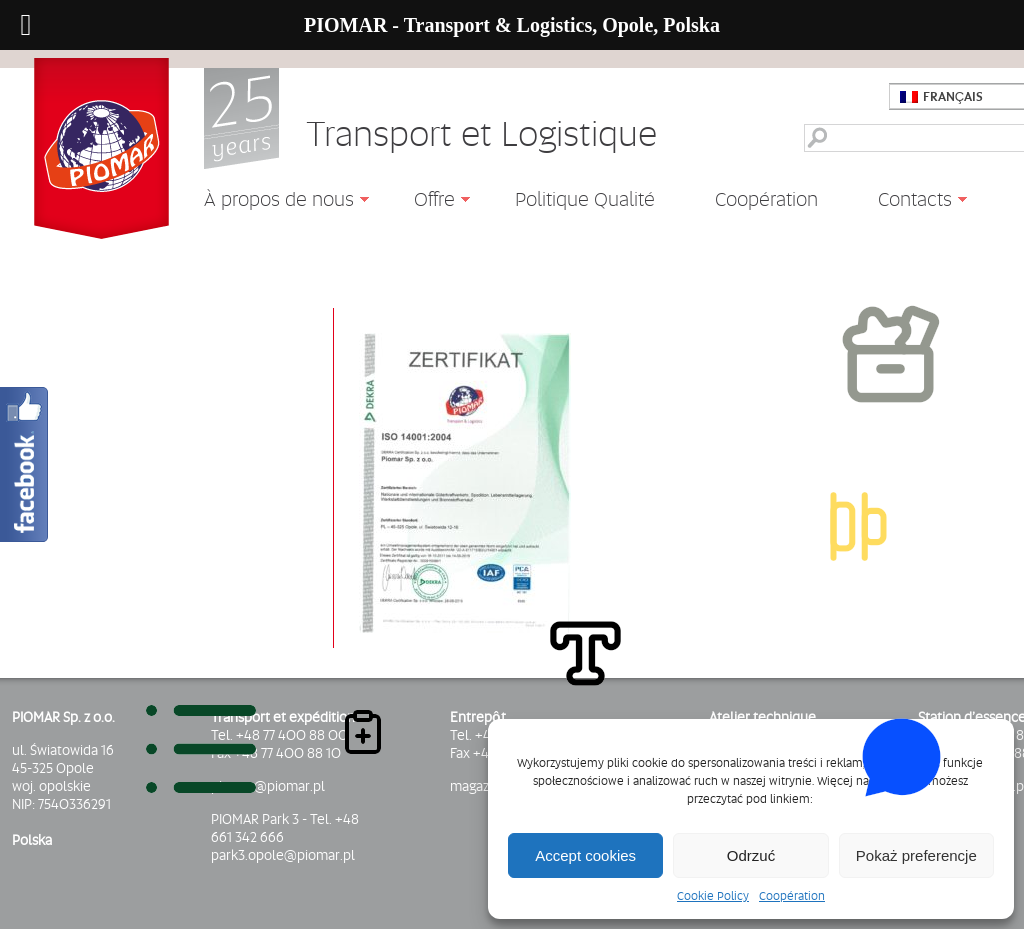 The height and width of the screenshot is (929, 1024). I want to click on add a new item to clipboard, so click(363, 732).